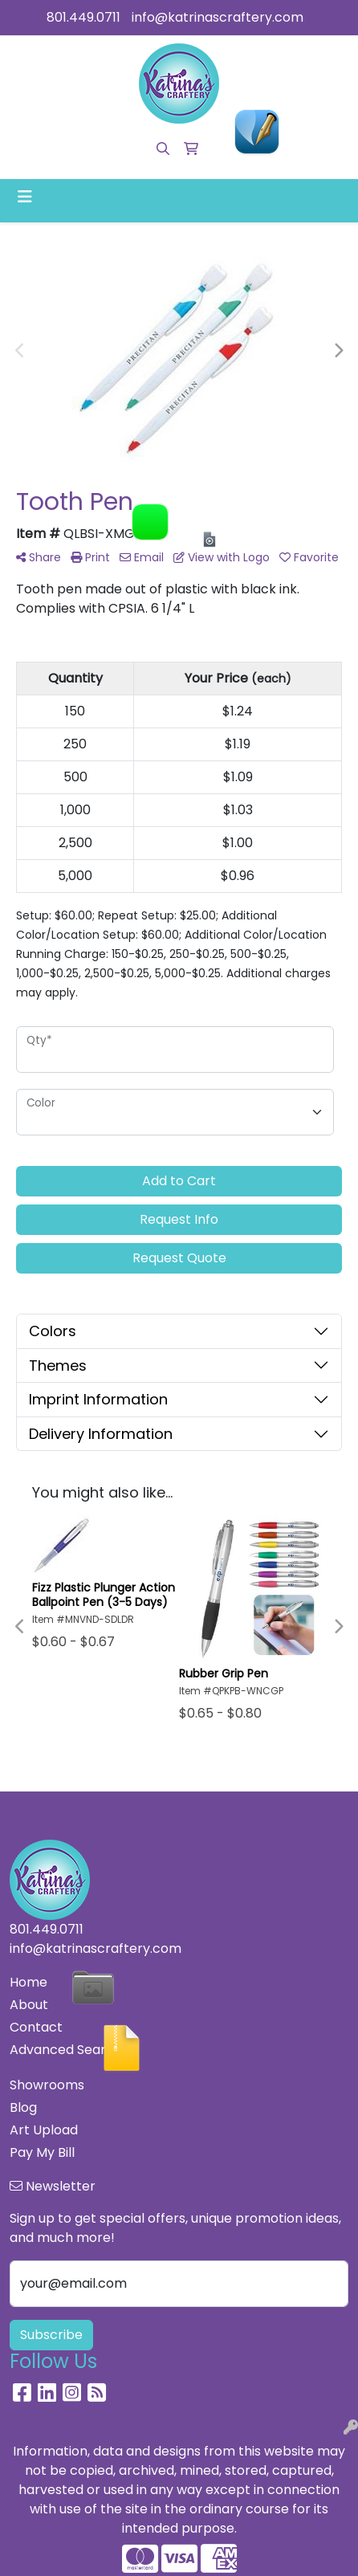 The image size is (358, 2576). I want to click on blank app icon template for customization, so click(150, 522).